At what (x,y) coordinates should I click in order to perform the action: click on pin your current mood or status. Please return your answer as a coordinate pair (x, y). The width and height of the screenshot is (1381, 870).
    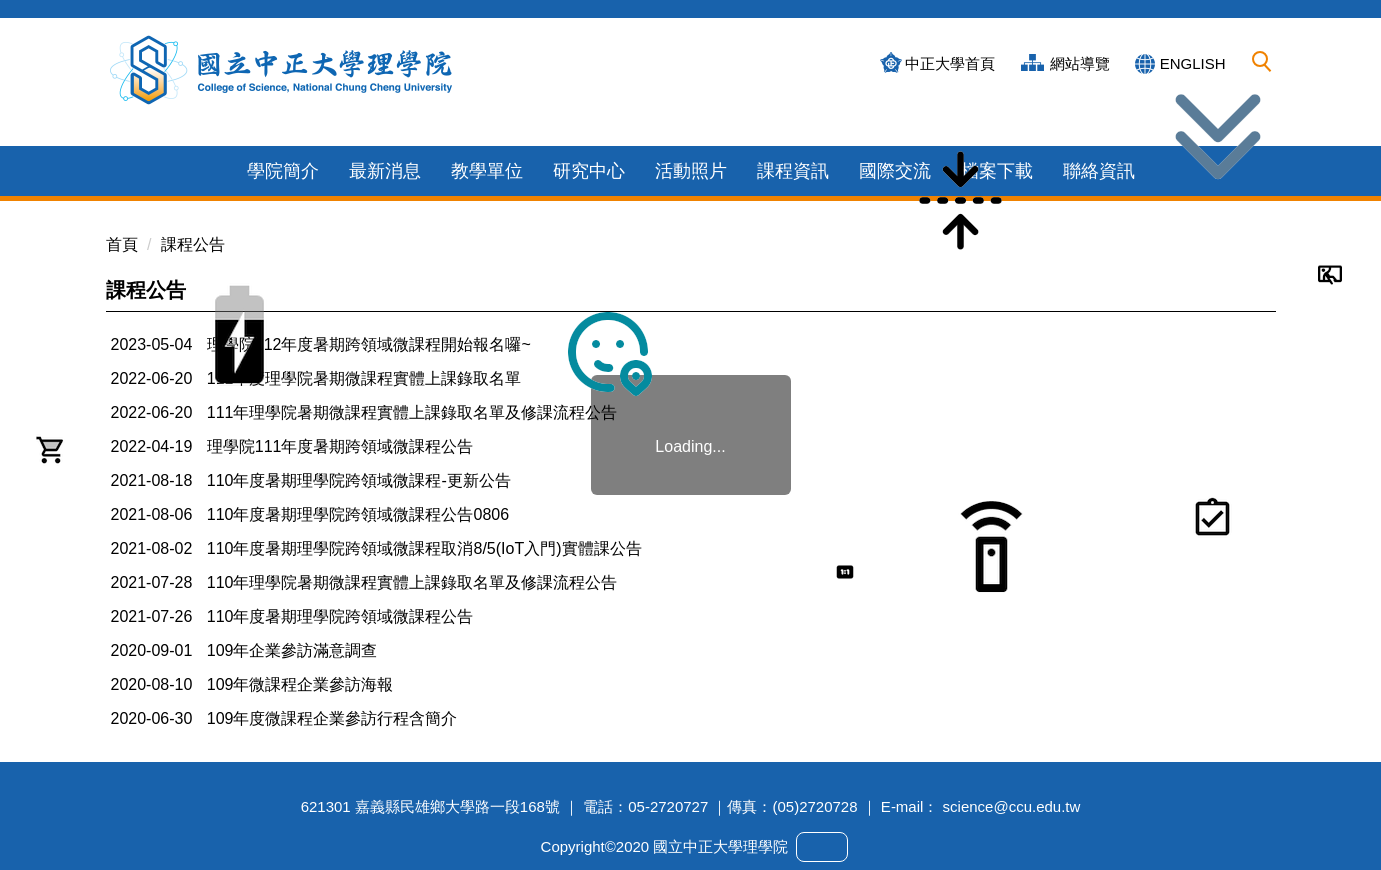
    Looking at the image, I should click on (608, 352).